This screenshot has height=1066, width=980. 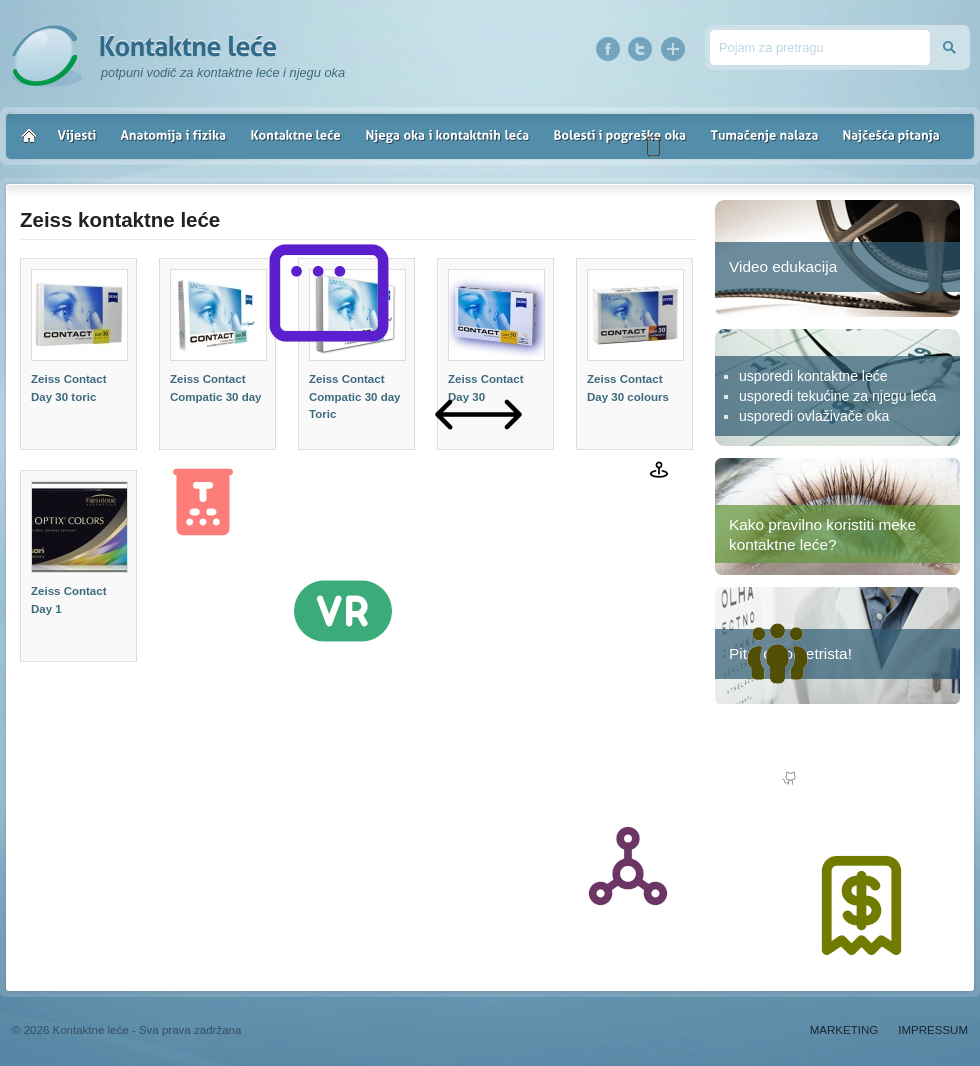 What do you see at coordinates (653, 146) in the screenshot?
I see `access device camera through mobile` at bounding box center [653, 146].